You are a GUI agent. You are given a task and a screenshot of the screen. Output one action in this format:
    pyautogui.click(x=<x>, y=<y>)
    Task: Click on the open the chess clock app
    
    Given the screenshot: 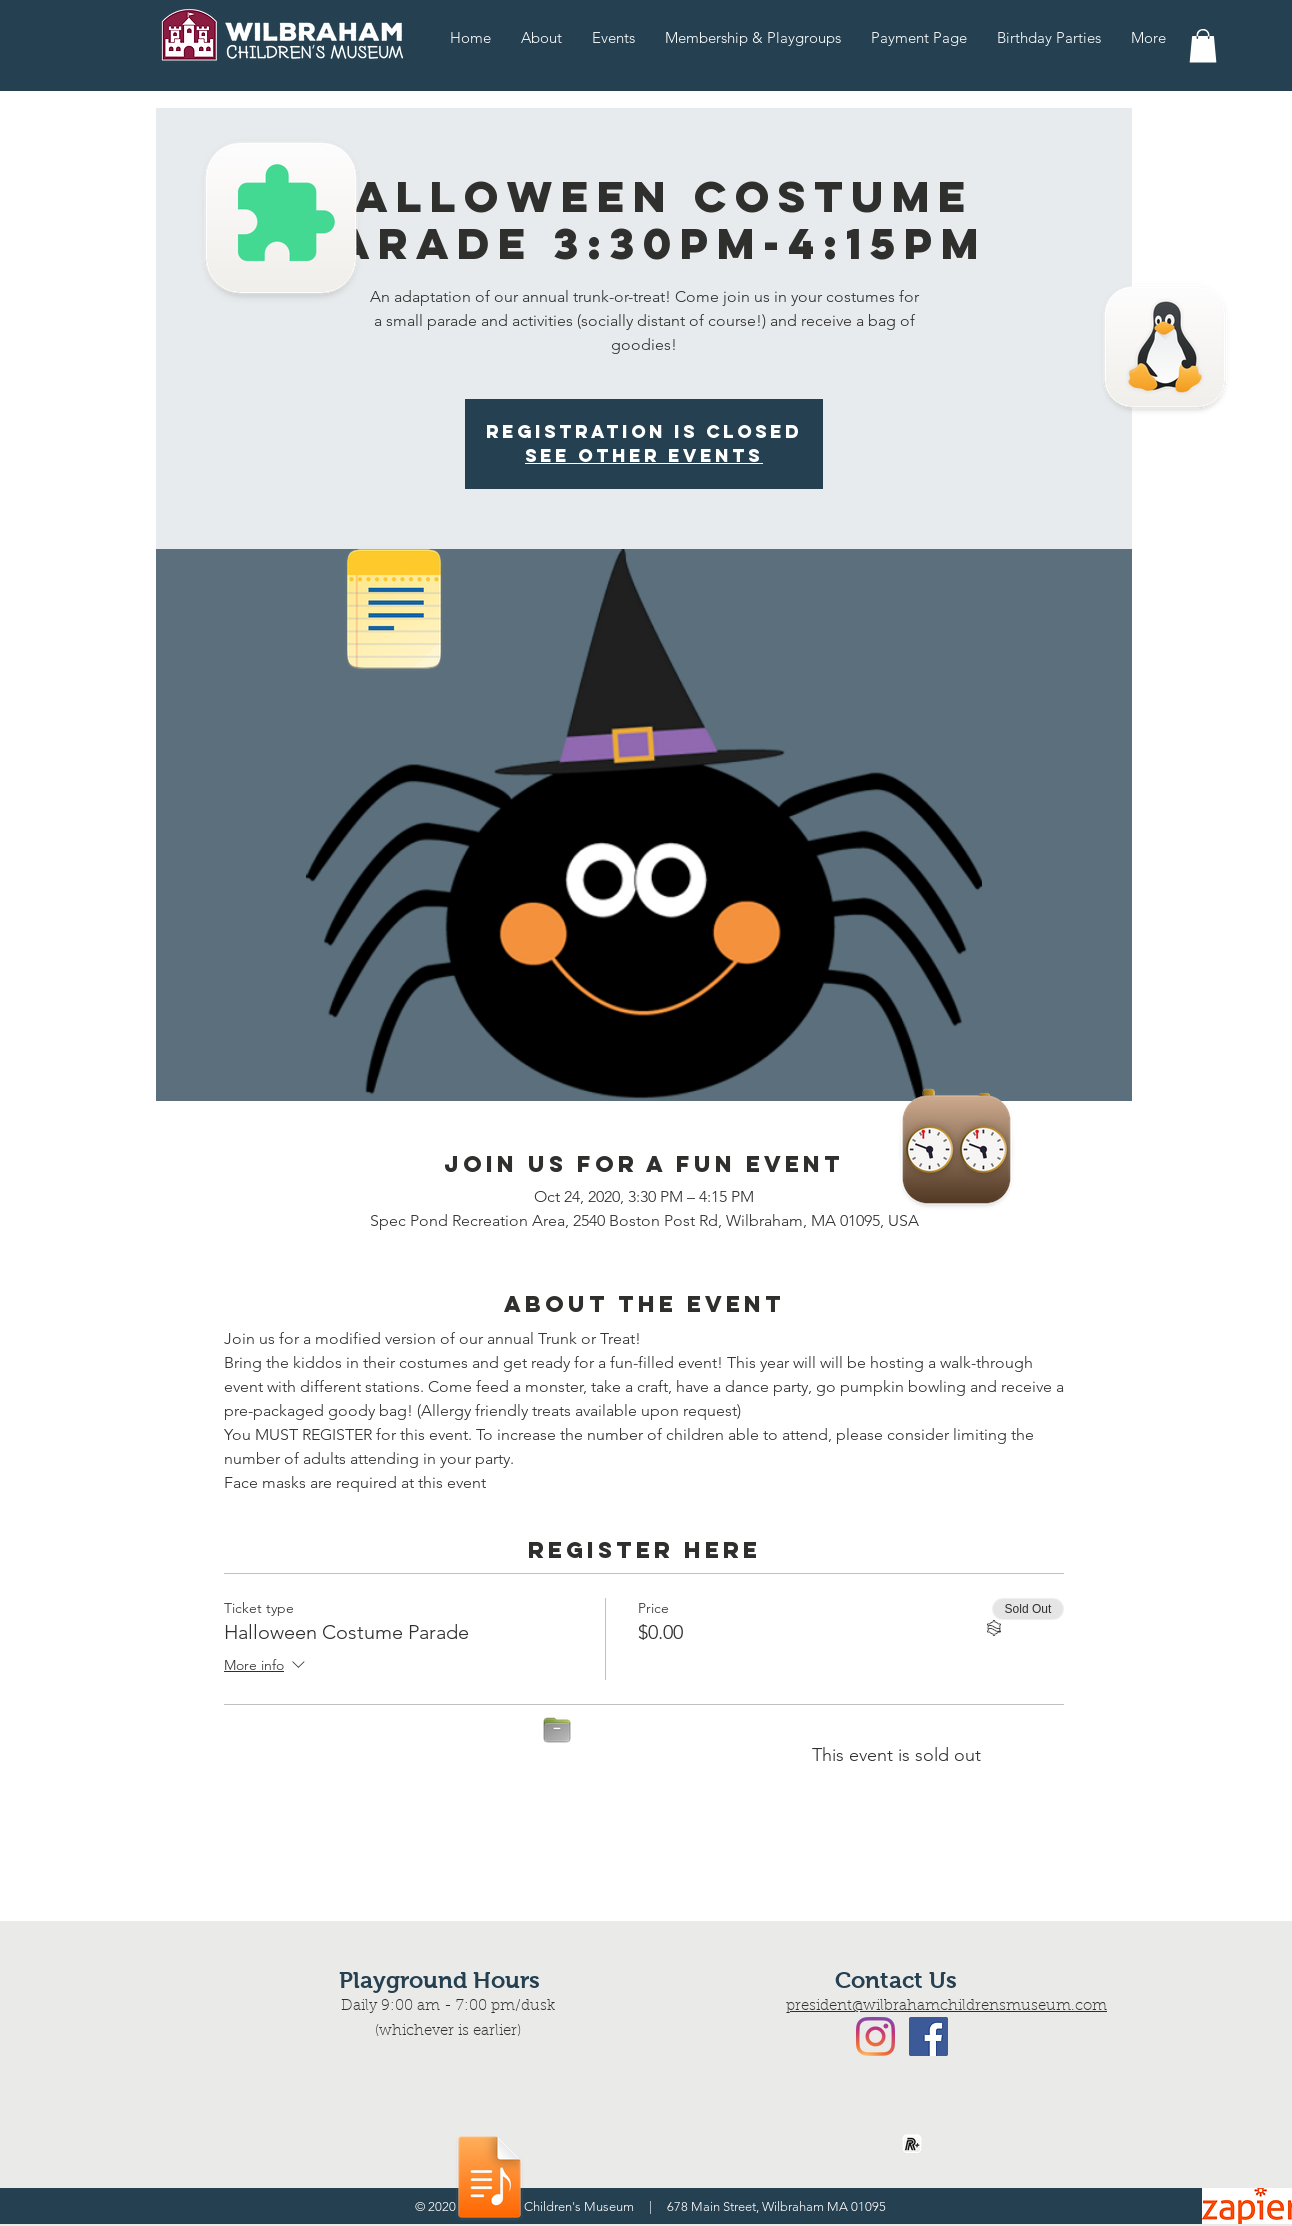 What is the action you would take?
    pyautogui.click(x=956, y=1149)
    